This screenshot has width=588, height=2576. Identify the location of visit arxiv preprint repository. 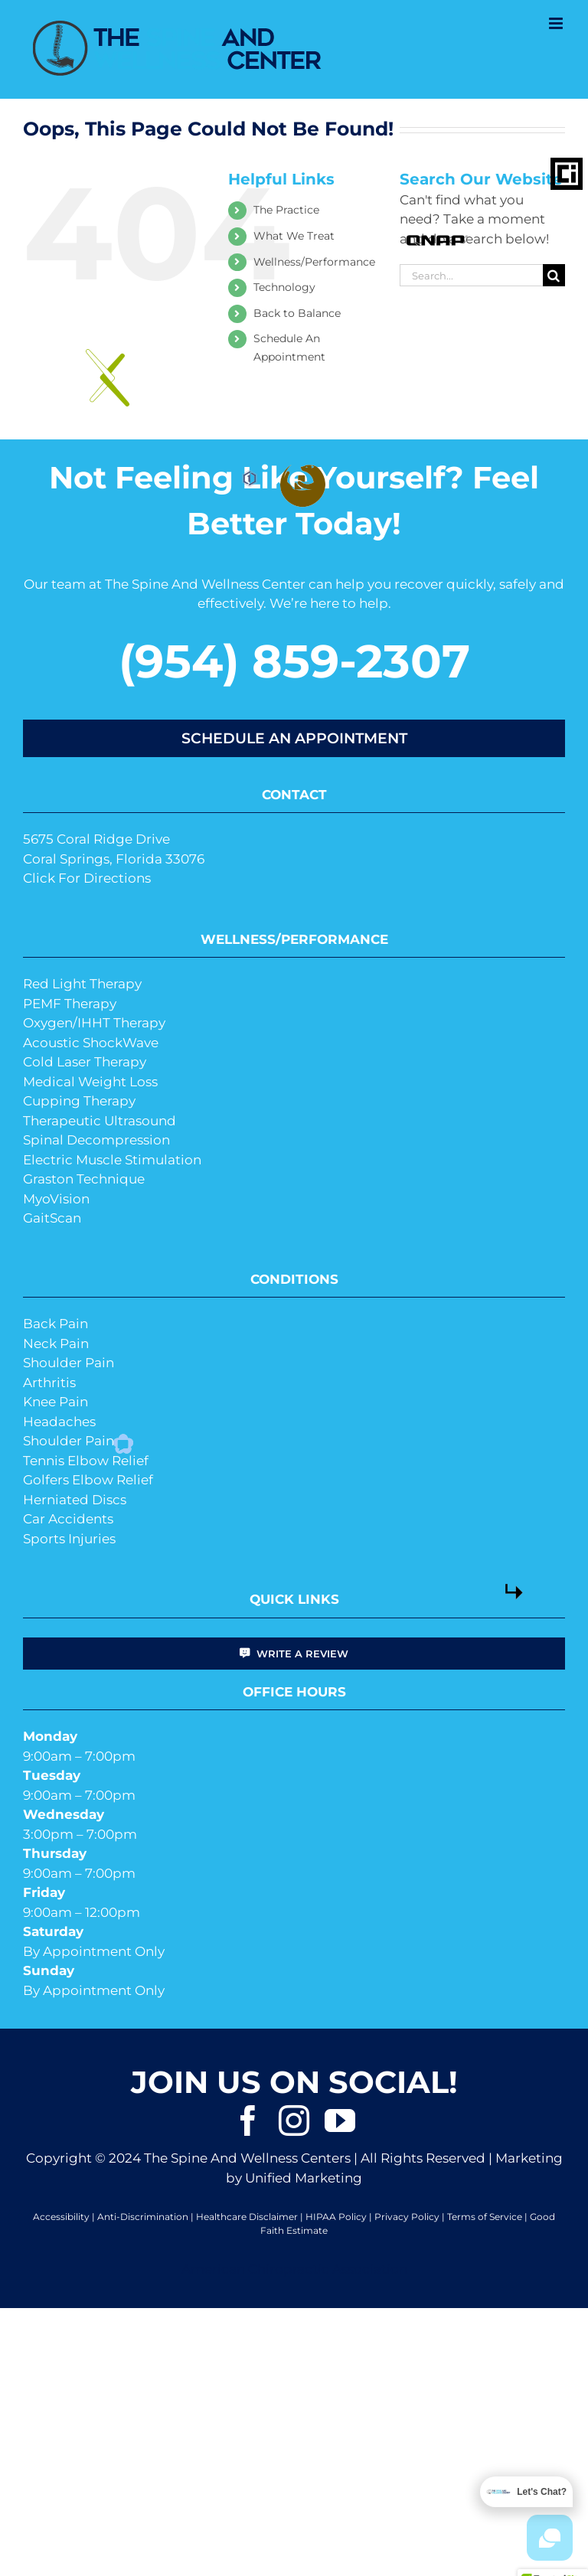
(107, 377).